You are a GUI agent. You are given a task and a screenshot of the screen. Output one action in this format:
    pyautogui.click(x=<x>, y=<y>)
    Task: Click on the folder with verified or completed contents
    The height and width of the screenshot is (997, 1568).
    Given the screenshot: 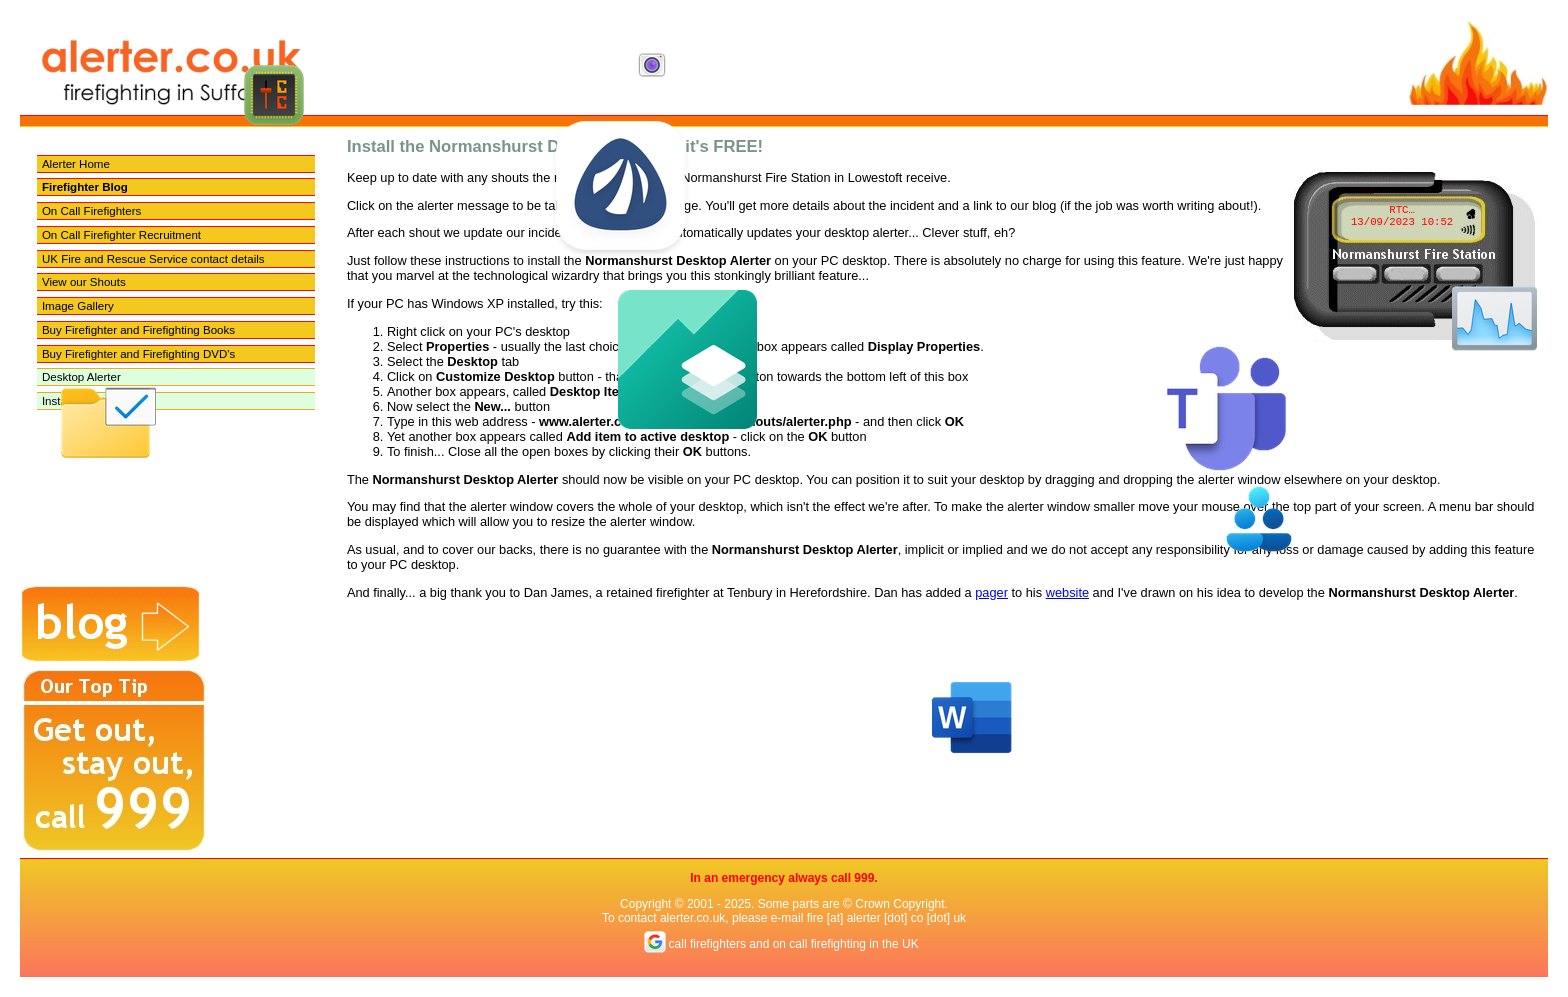 What is the action you would take?
    pyautogui.click(x=105, y=425)
    